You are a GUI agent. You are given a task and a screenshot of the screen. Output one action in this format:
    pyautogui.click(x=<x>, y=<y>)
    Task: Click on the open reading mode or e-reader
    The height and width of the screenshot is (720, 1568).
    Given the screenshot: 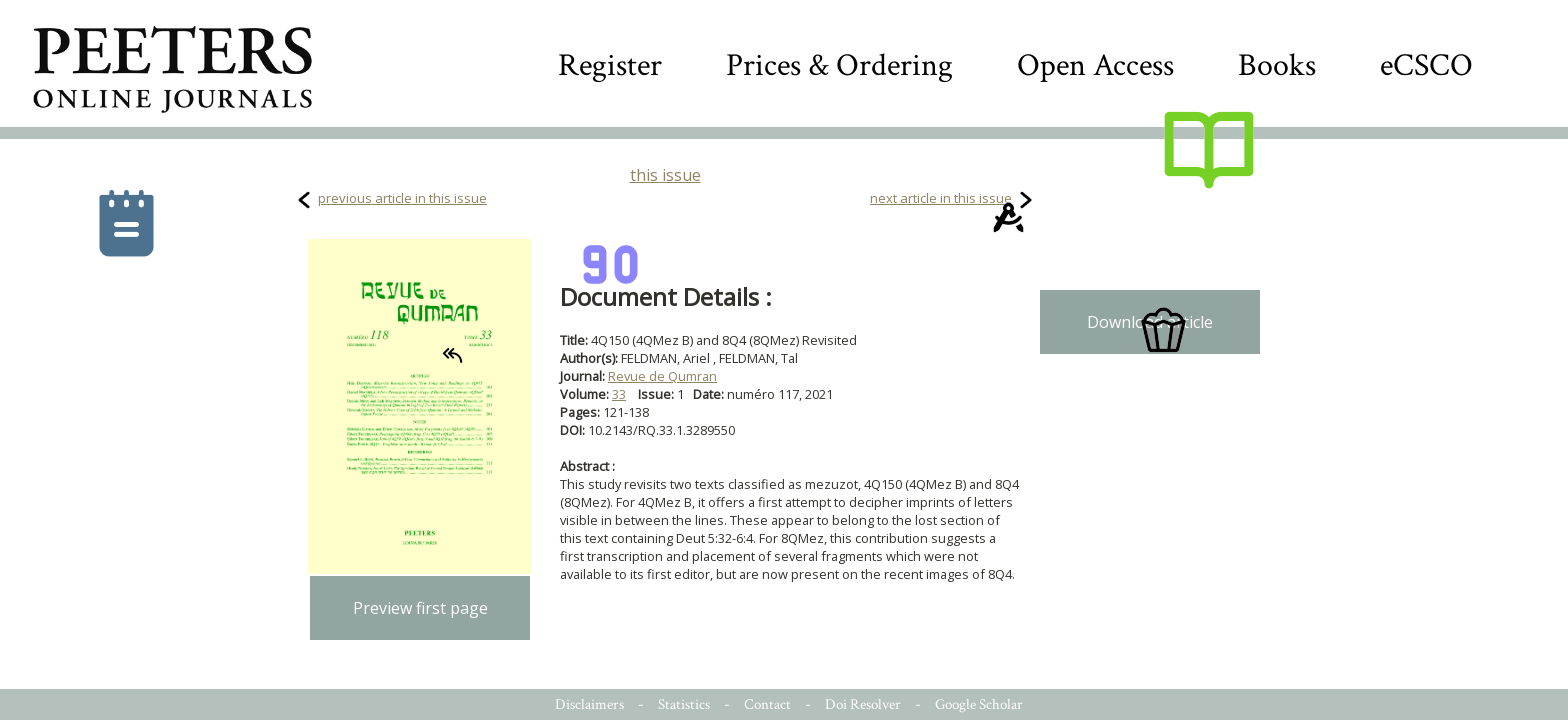 What is the action you would take?
    pyautogui.click(x=1209, y=144)
    